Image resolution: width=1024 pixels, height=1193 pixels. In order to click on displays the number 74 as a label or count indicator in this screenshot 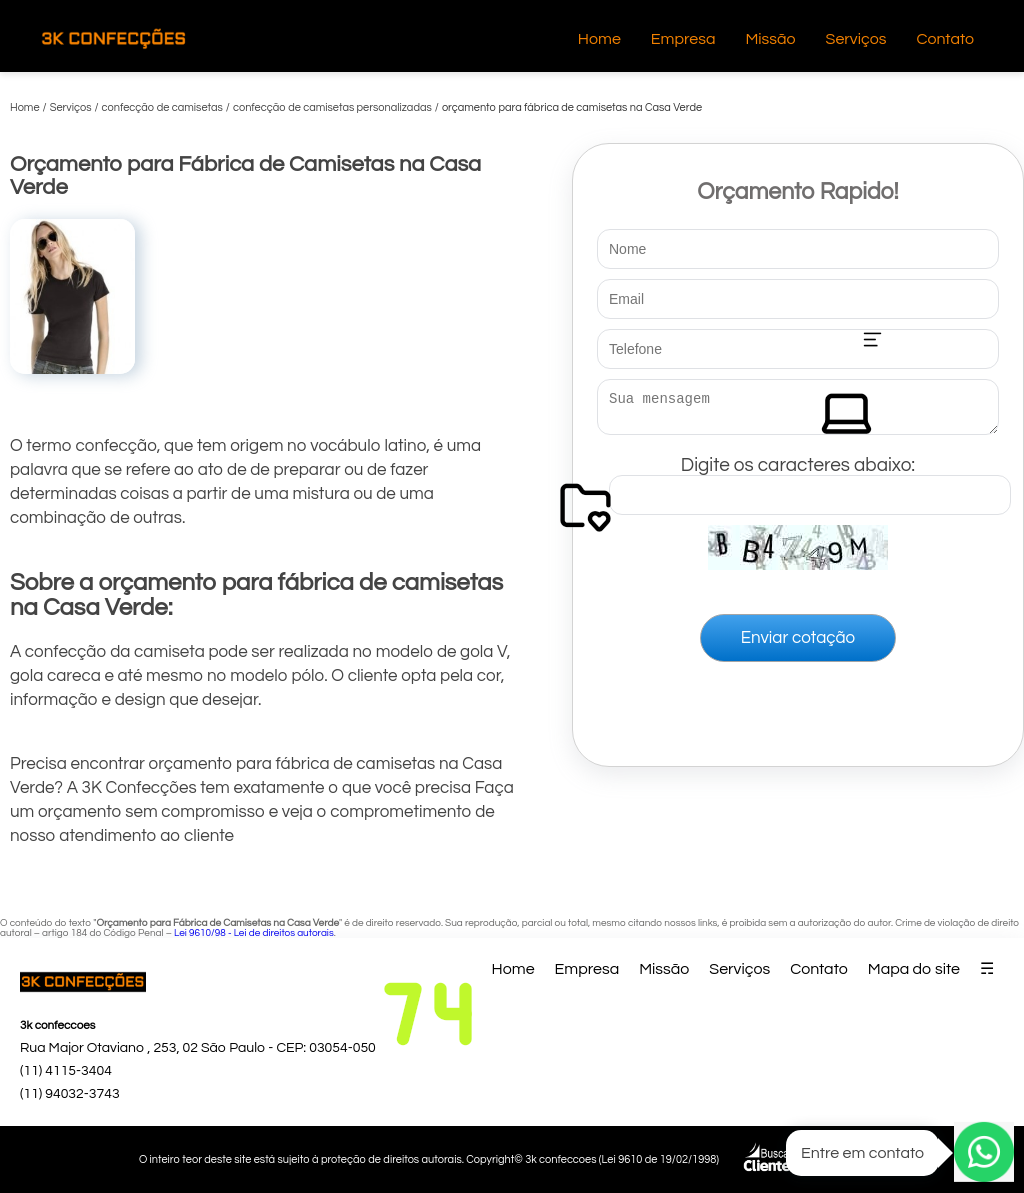, I will do `click(428, 1014)`.